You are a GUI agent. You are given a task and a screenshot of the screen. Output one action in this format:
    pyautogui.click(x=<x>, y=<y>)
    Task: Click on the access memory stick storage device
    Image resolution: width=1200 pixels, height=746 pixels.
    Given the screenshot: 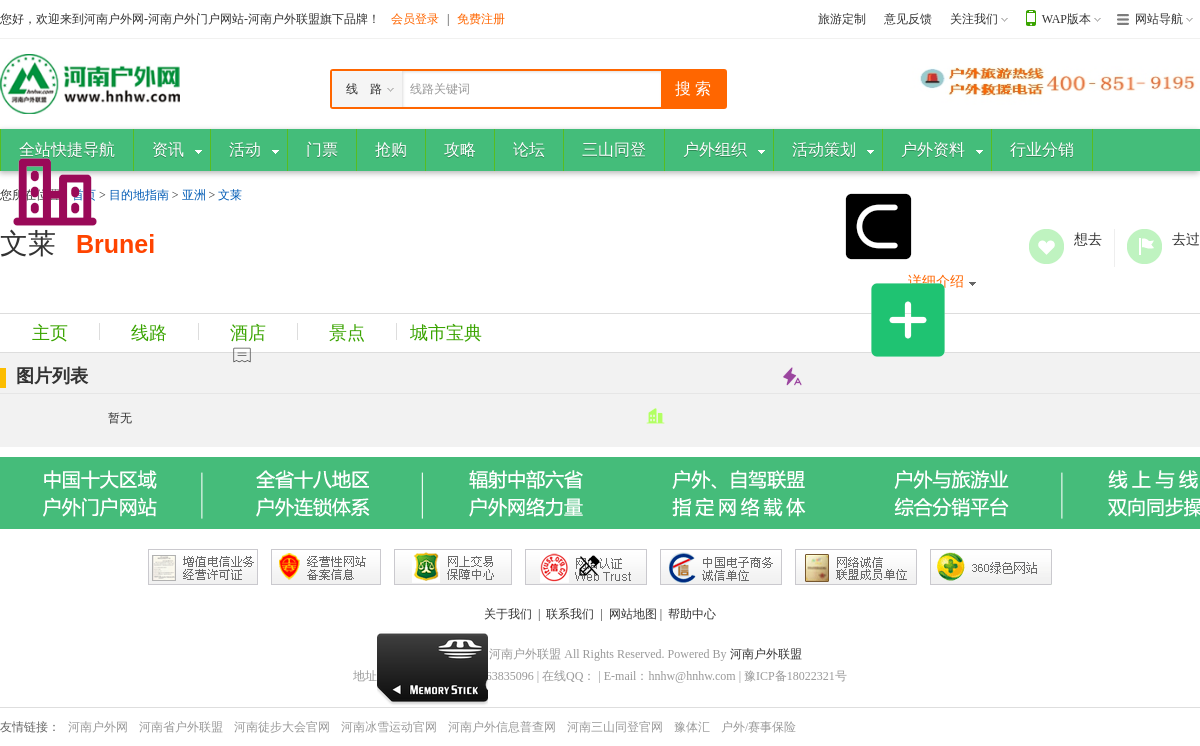 What is the action you would take?
    pyautogui.click(x=432, y=668)
    